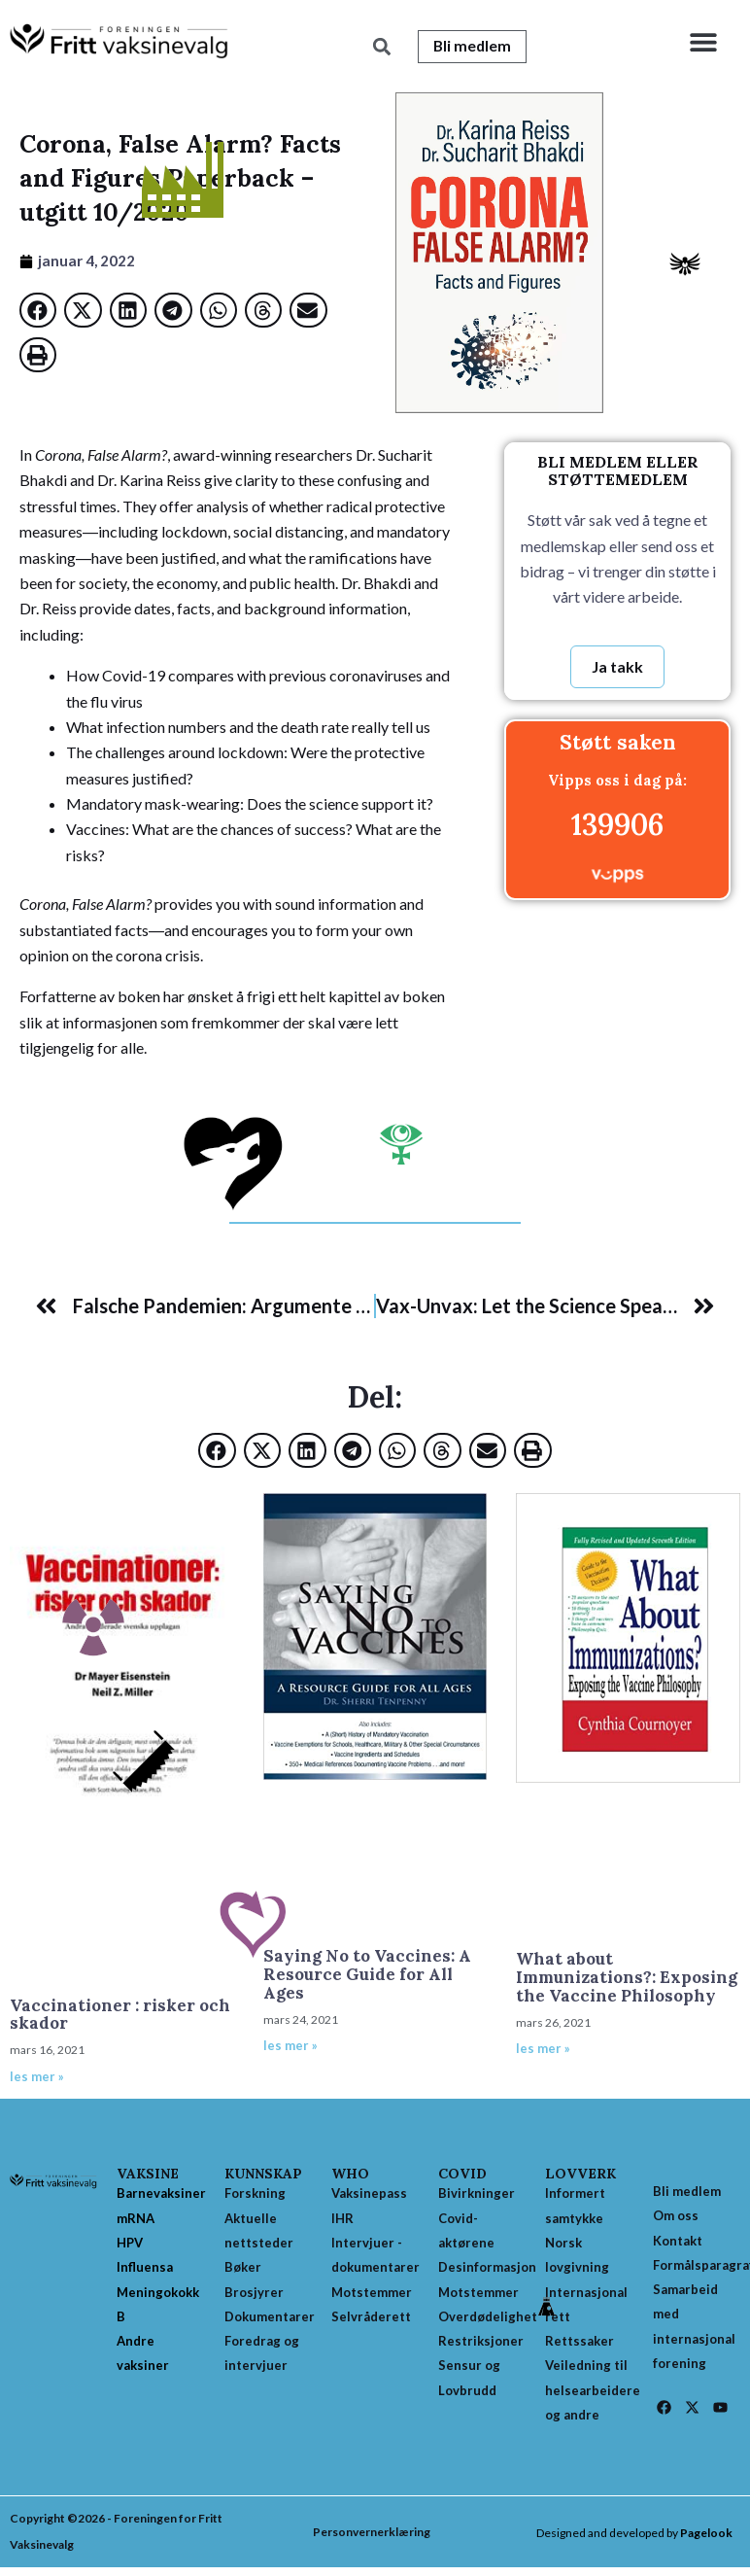 Image resolution: width=750 pixels, height=2576 pixels. Describe the element at coordinates (183, 177) in the screenshot. I see `access factory or manufacturing settings` at that location.